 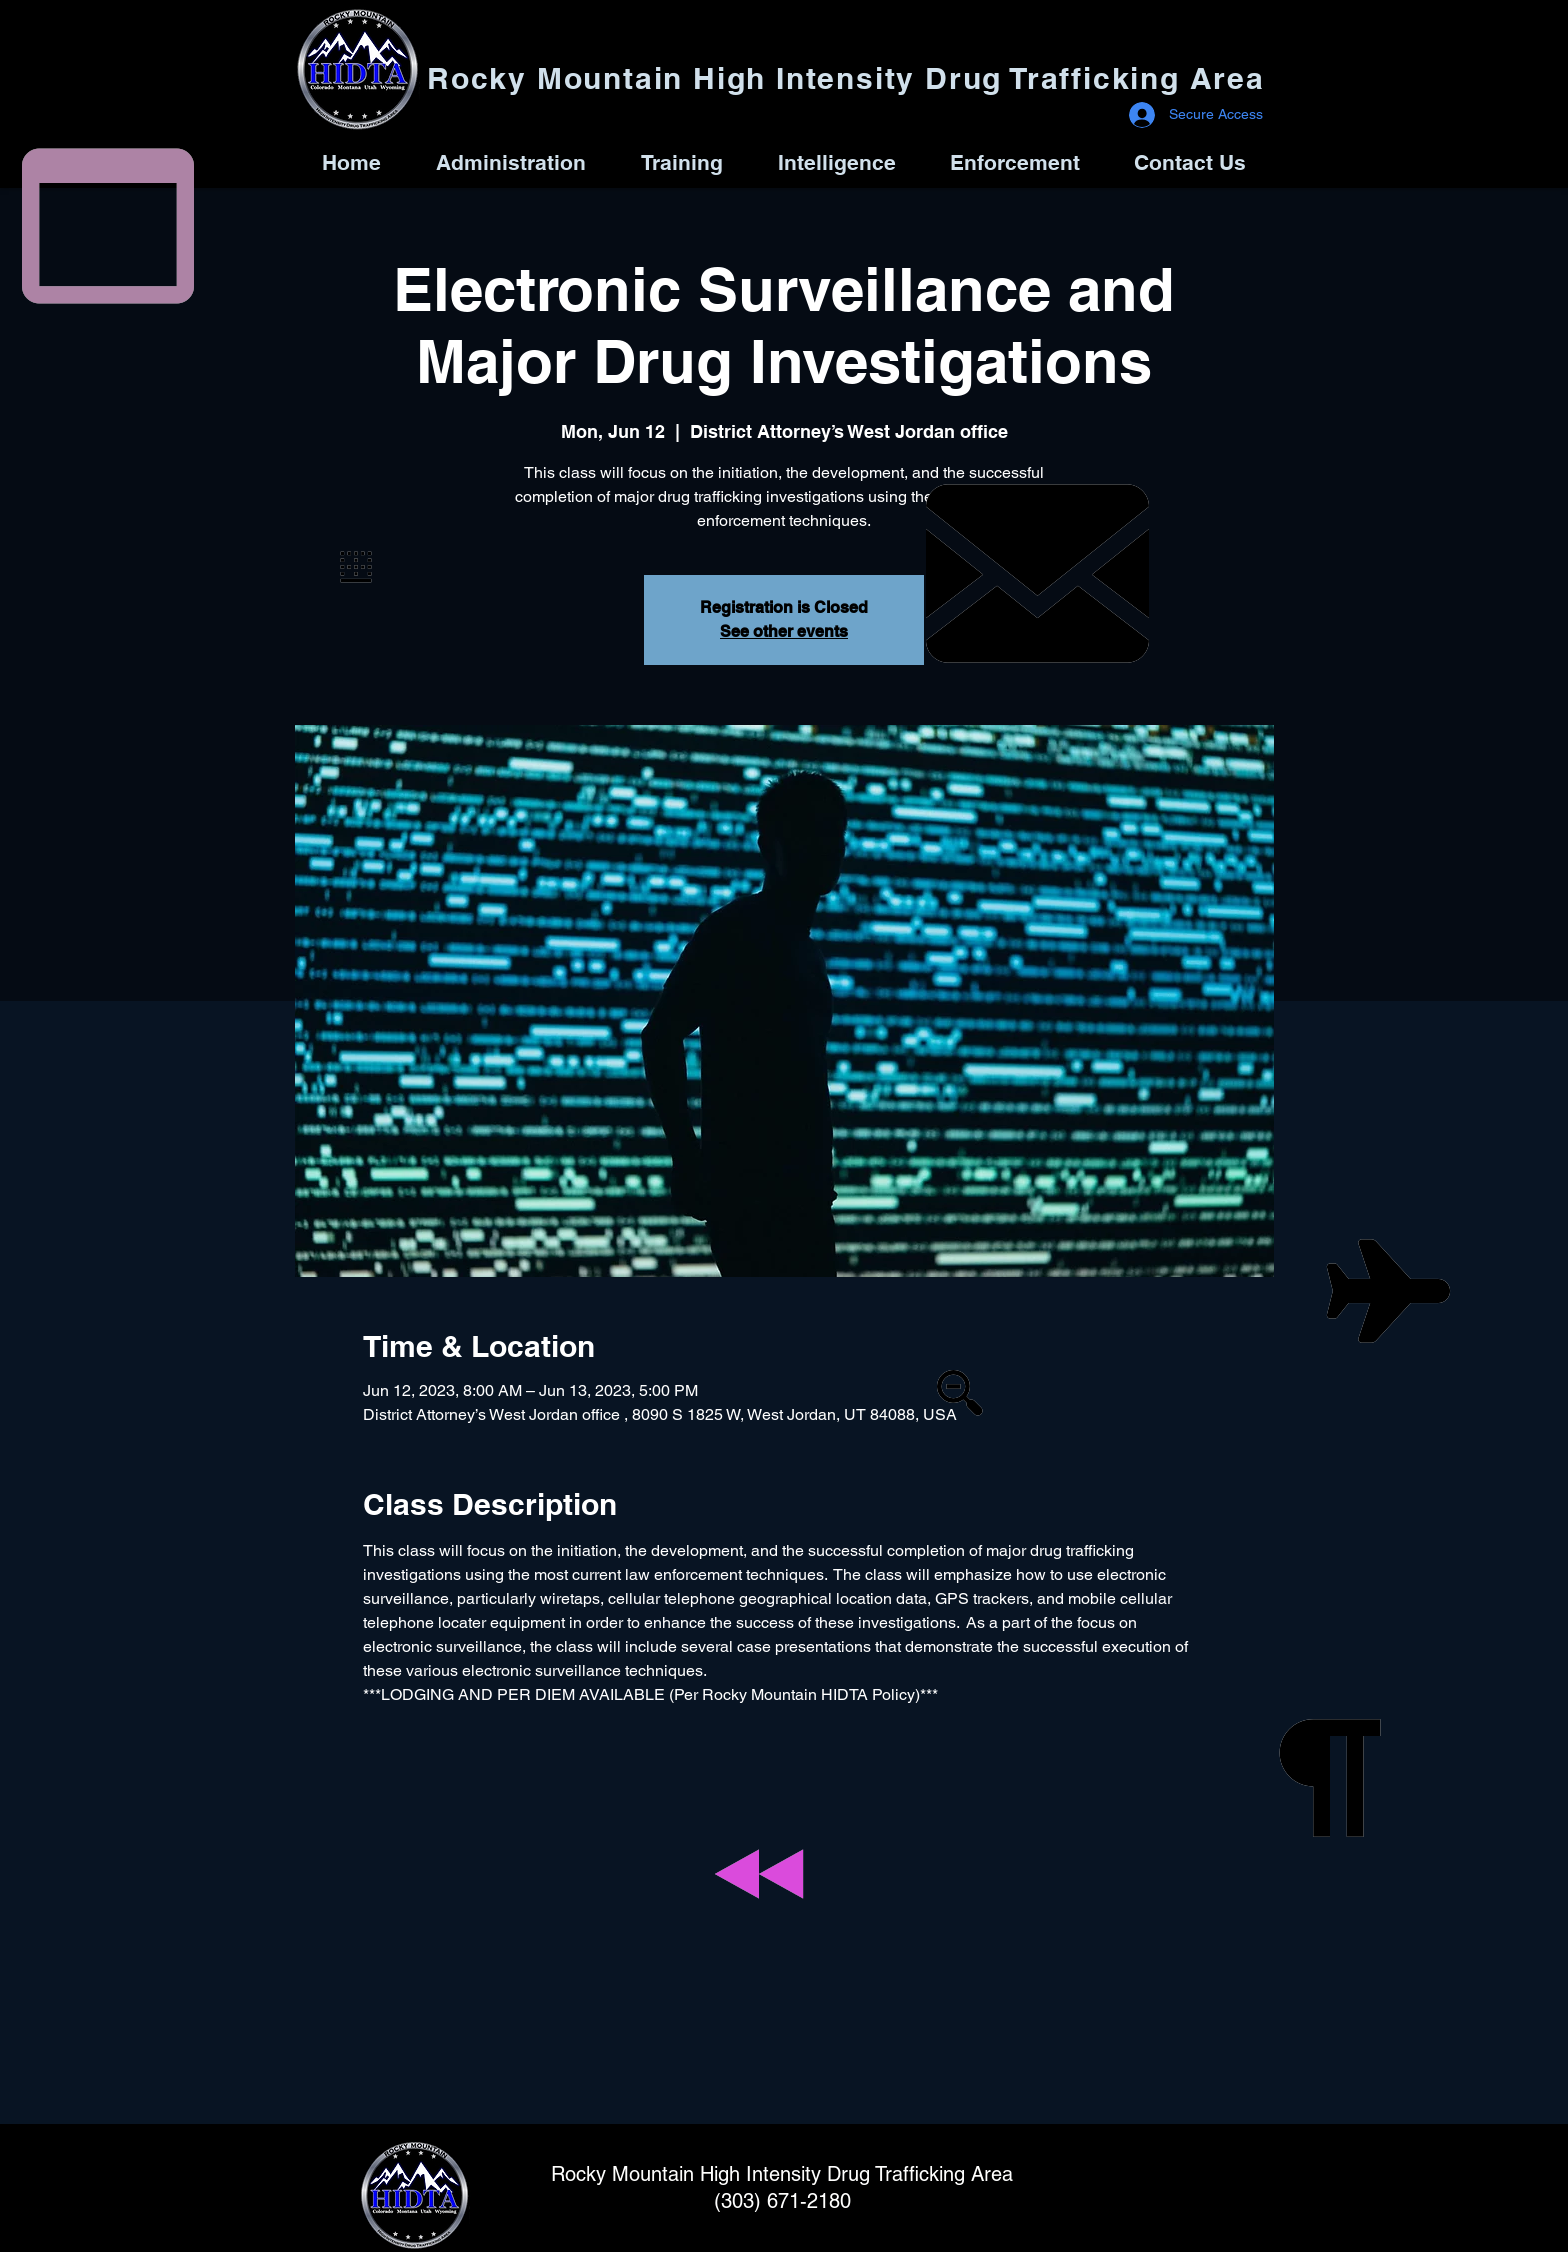 What do you see at coordinates (1388, 1291) in the screenshot?
I see `enable airplane mode` at bounding box center [1388, 1291].